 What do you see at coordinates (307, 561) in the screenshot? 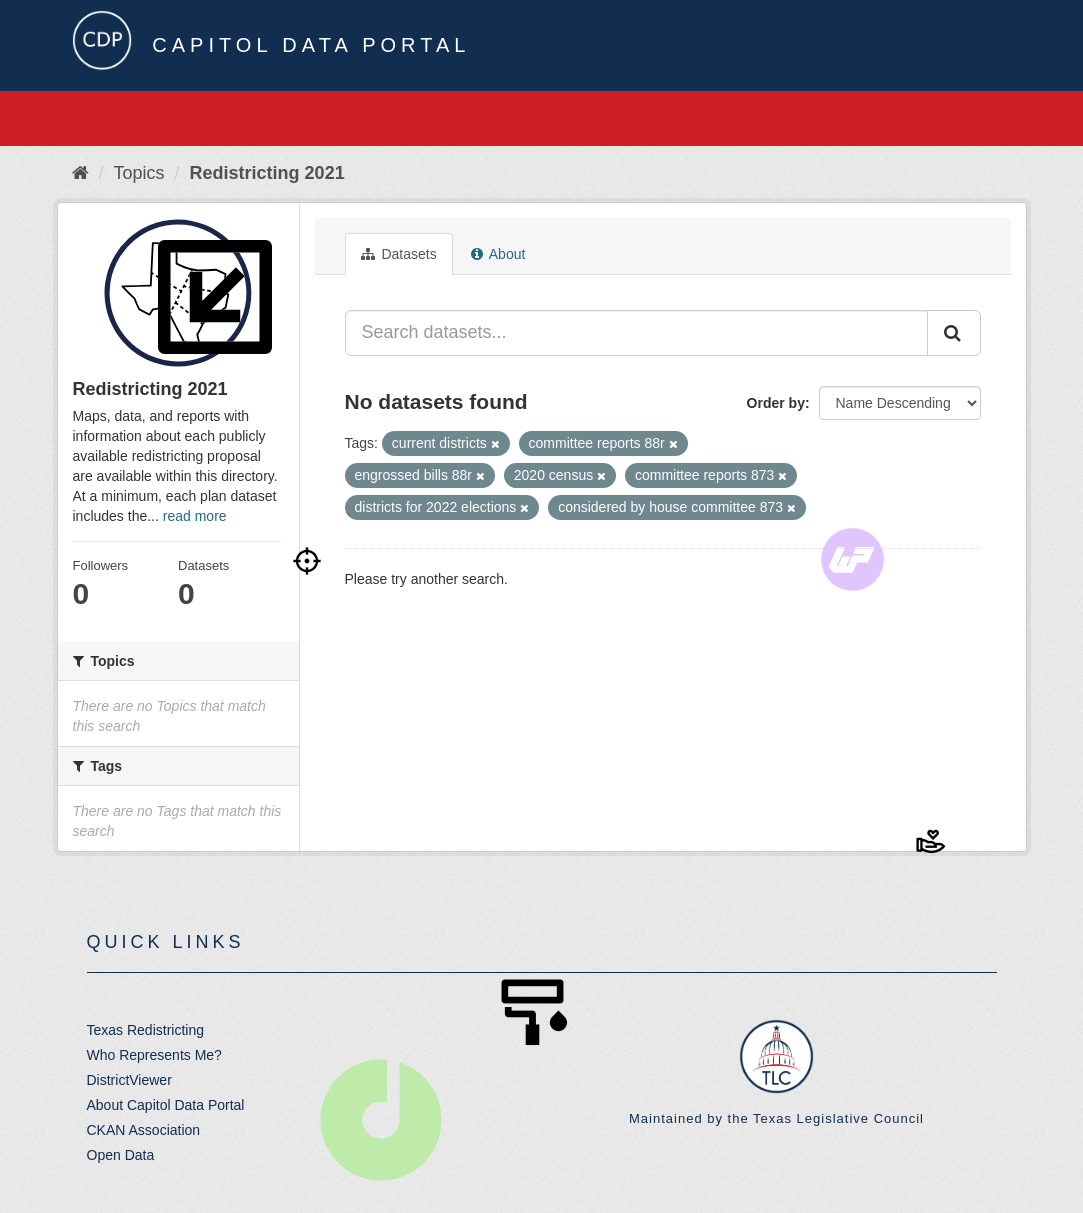
I see `center or align an element to a focal point` at bounding box center [307, 561].